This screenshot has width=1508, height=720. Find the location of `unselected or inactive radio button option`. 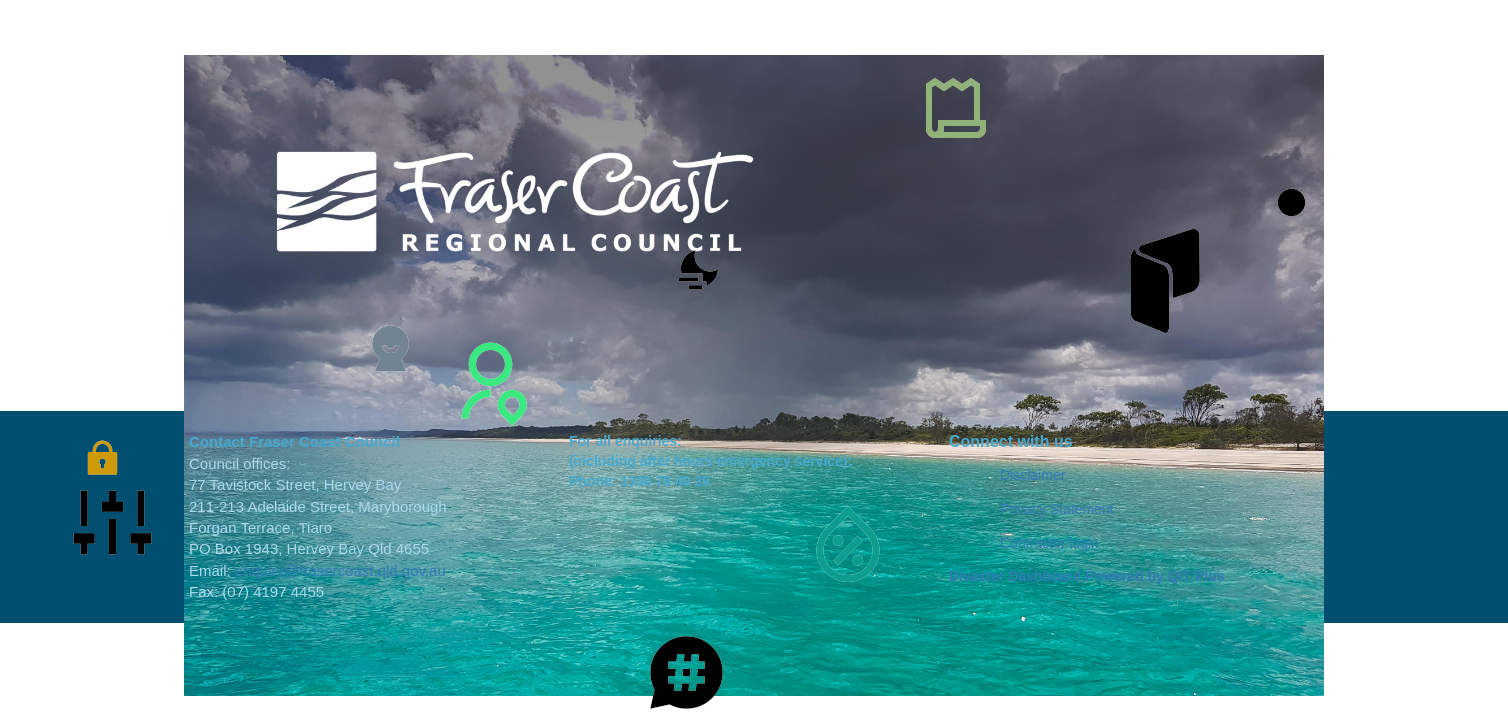

unselected or inactive radio button option is located at coordinates (1291, 202).